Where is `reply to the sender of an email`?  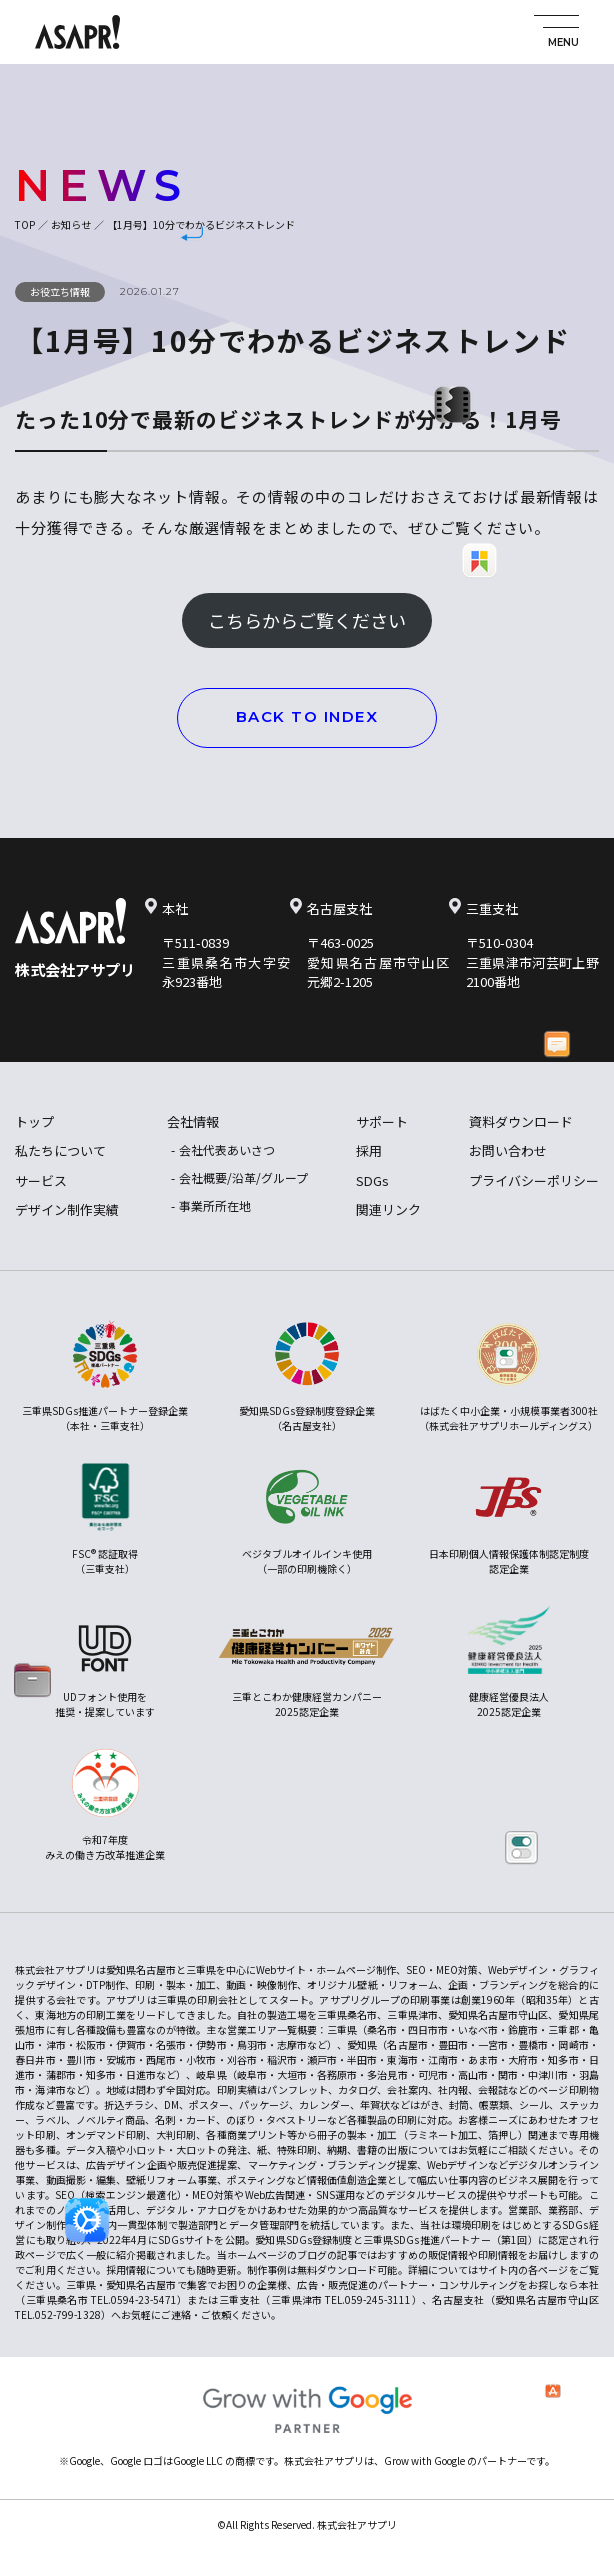
reply to the sender of an email is located at coordinates (191, 232).